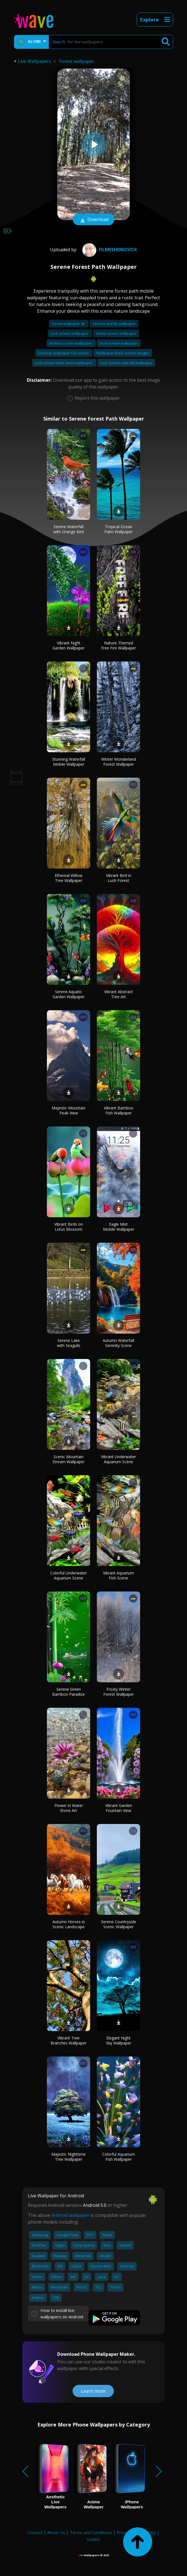  Describe the element at coordinates (7, 231) in the screenshot. I see `indicates high battery level` at that location.